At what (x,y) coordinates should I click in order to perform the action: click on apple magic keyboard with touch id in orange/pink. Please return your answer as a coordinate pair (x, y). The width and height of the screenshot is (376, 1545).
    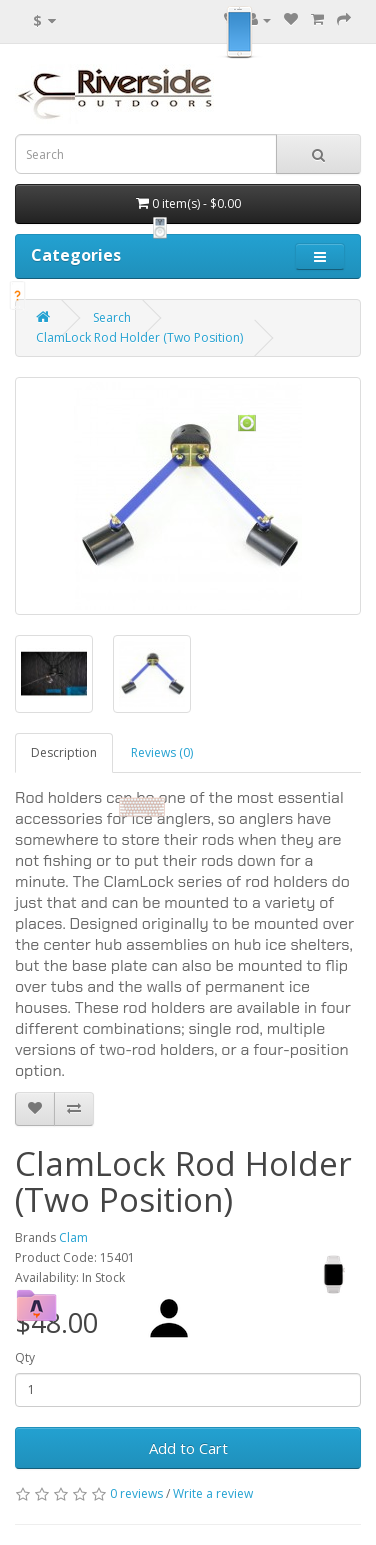
    Looking at the image, I should click on (142, 807).